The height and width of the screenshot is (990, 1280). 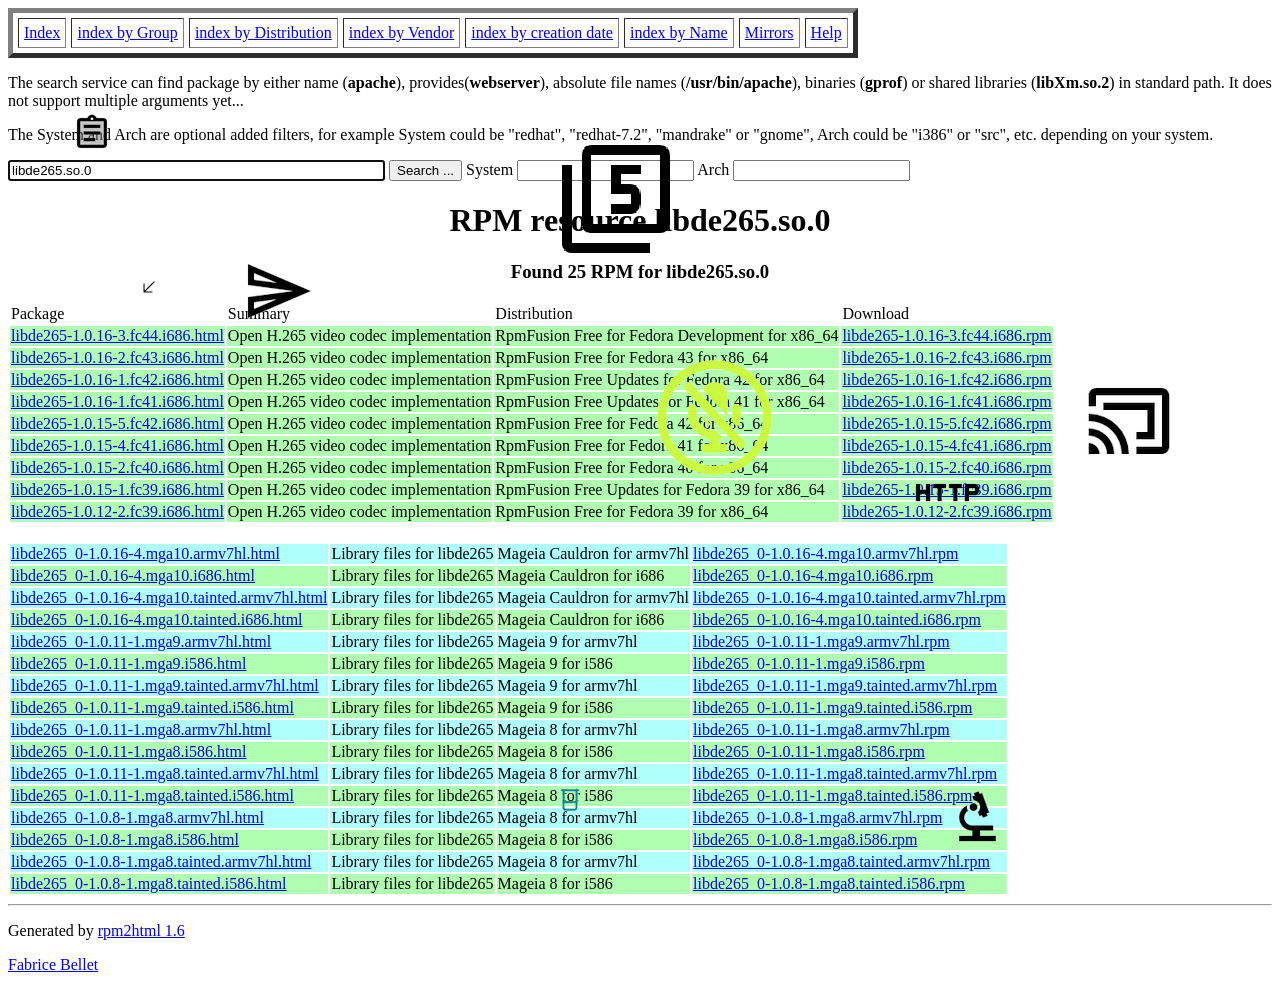 I want to click on mute your microphone, so click(x=714, y=417).